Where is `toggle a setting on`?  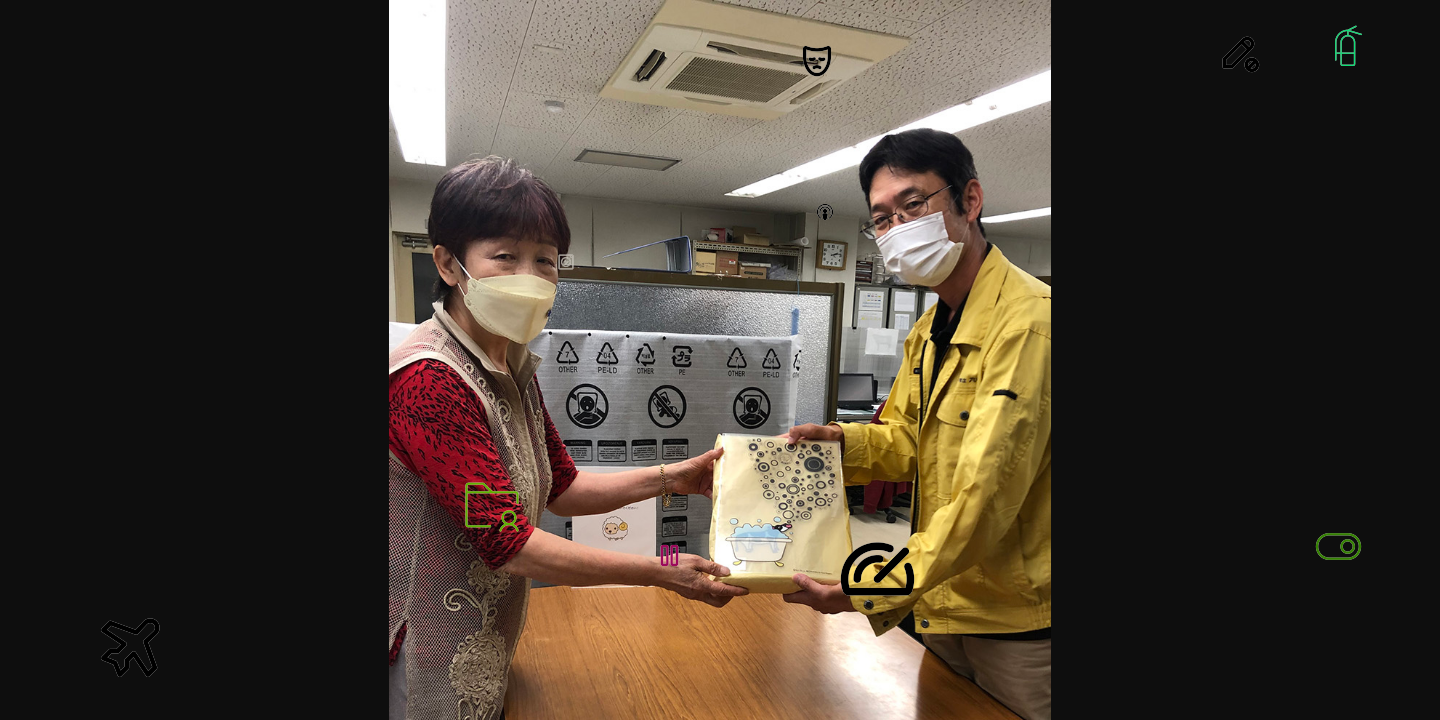 toggle a setting on is located at coordinates (1338, 546).